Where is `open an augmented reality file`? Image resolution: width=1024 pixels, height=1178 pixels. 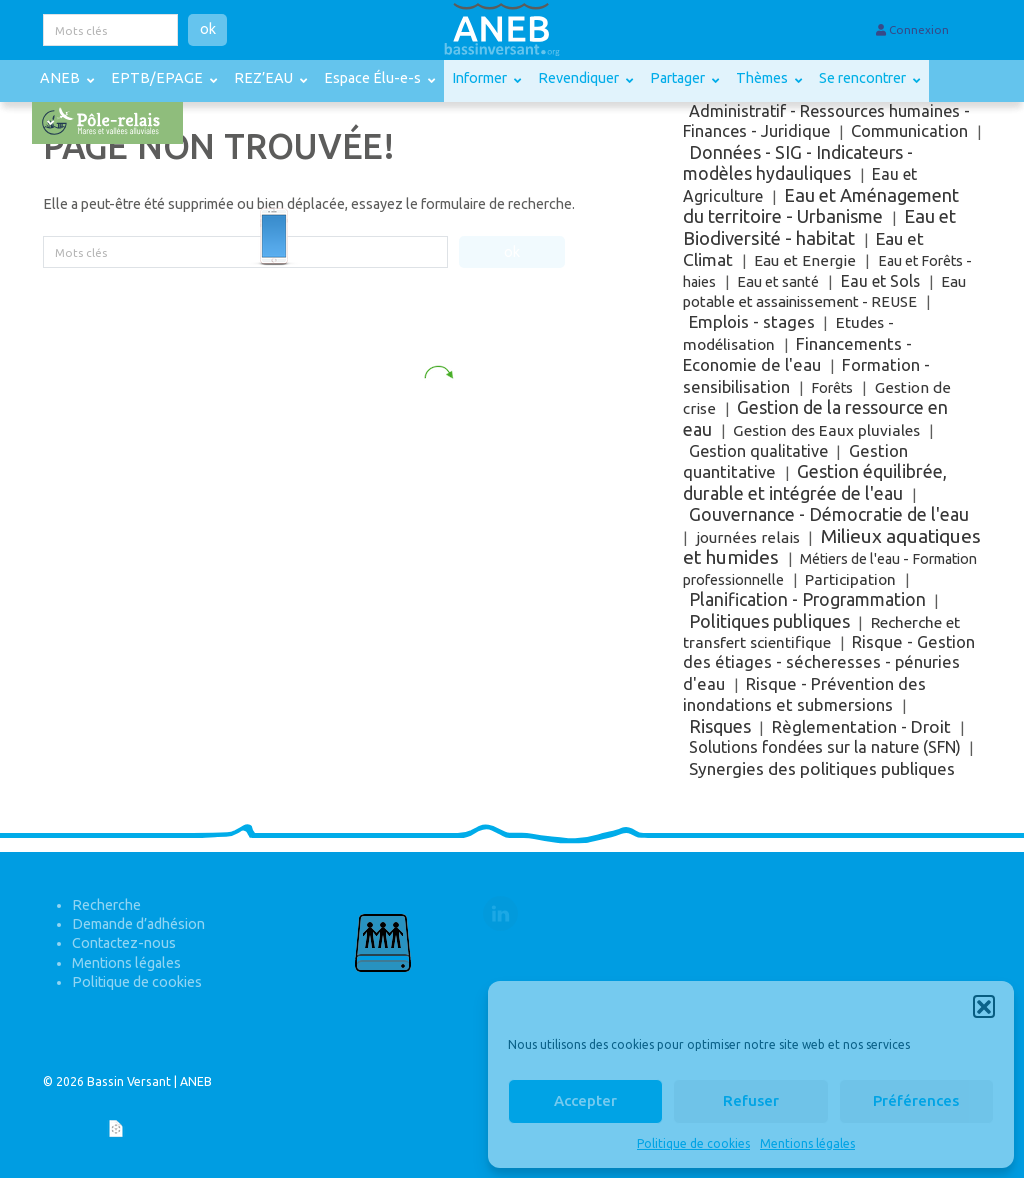
open an augmented reality file is located at coordinates (116, 1129).